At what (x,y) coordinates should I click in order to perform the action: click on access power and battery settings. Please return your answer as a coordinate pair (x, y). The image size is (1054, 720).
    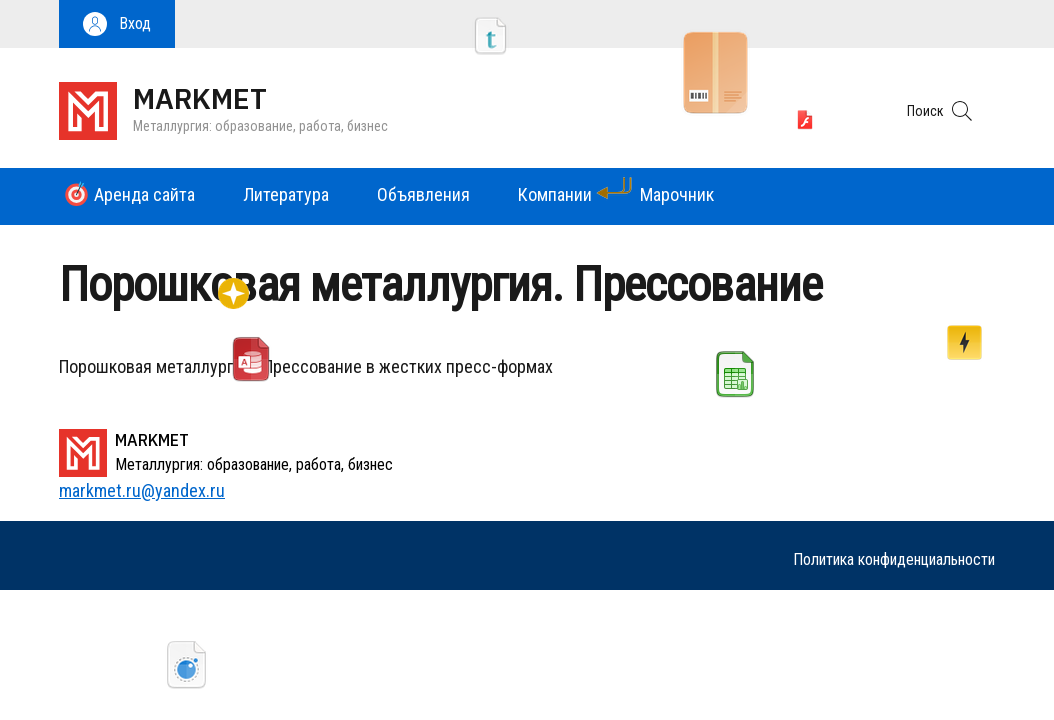
    Looking at the image, I should click on (964, 342).